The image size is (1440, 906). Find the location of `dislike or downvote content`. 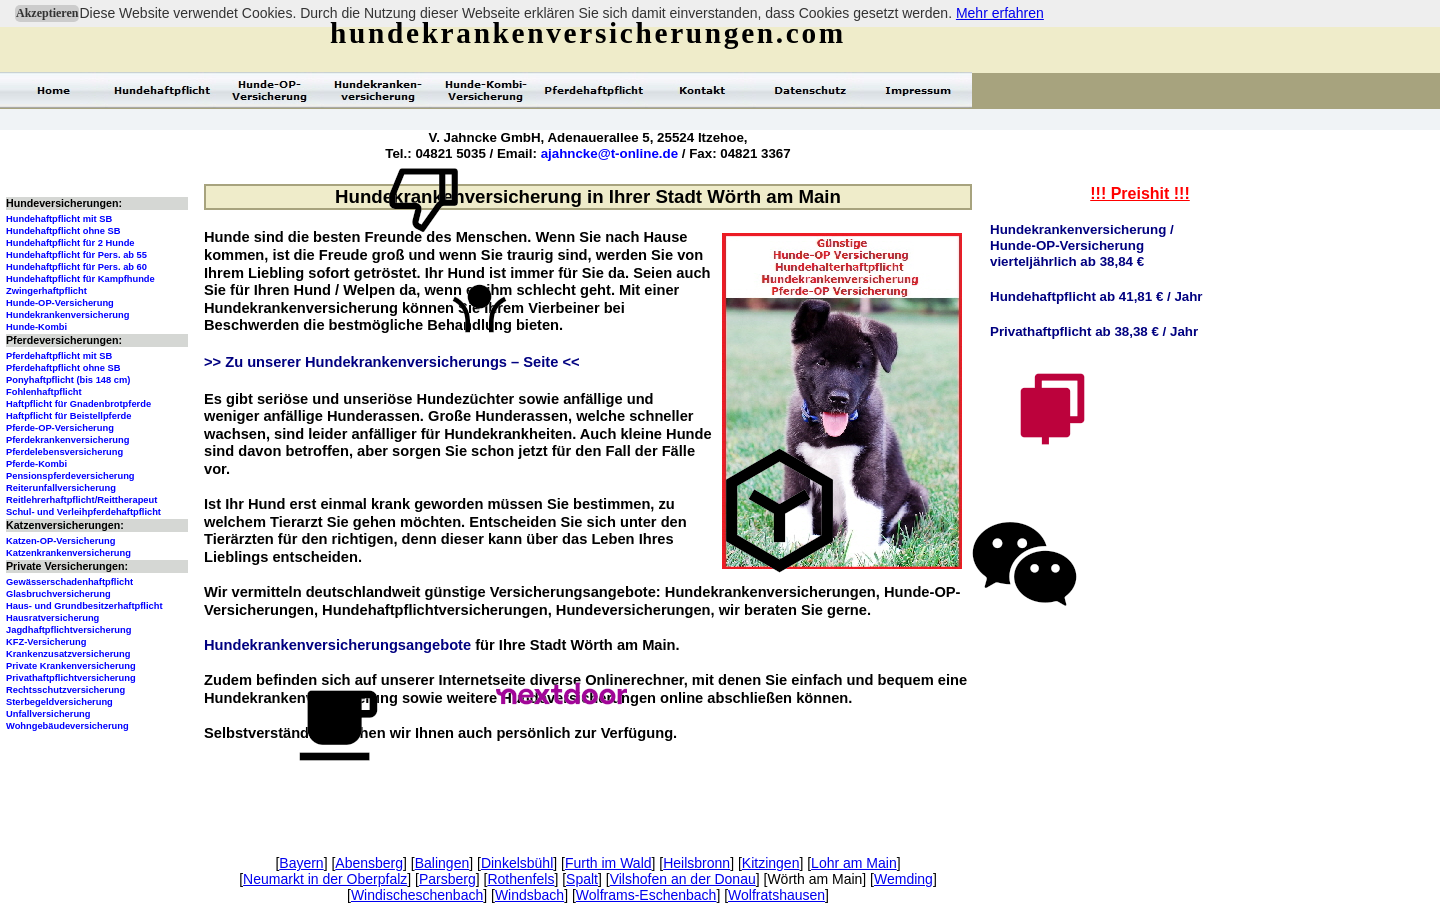

dislike or downvote content is located at coordinates (423, 196).